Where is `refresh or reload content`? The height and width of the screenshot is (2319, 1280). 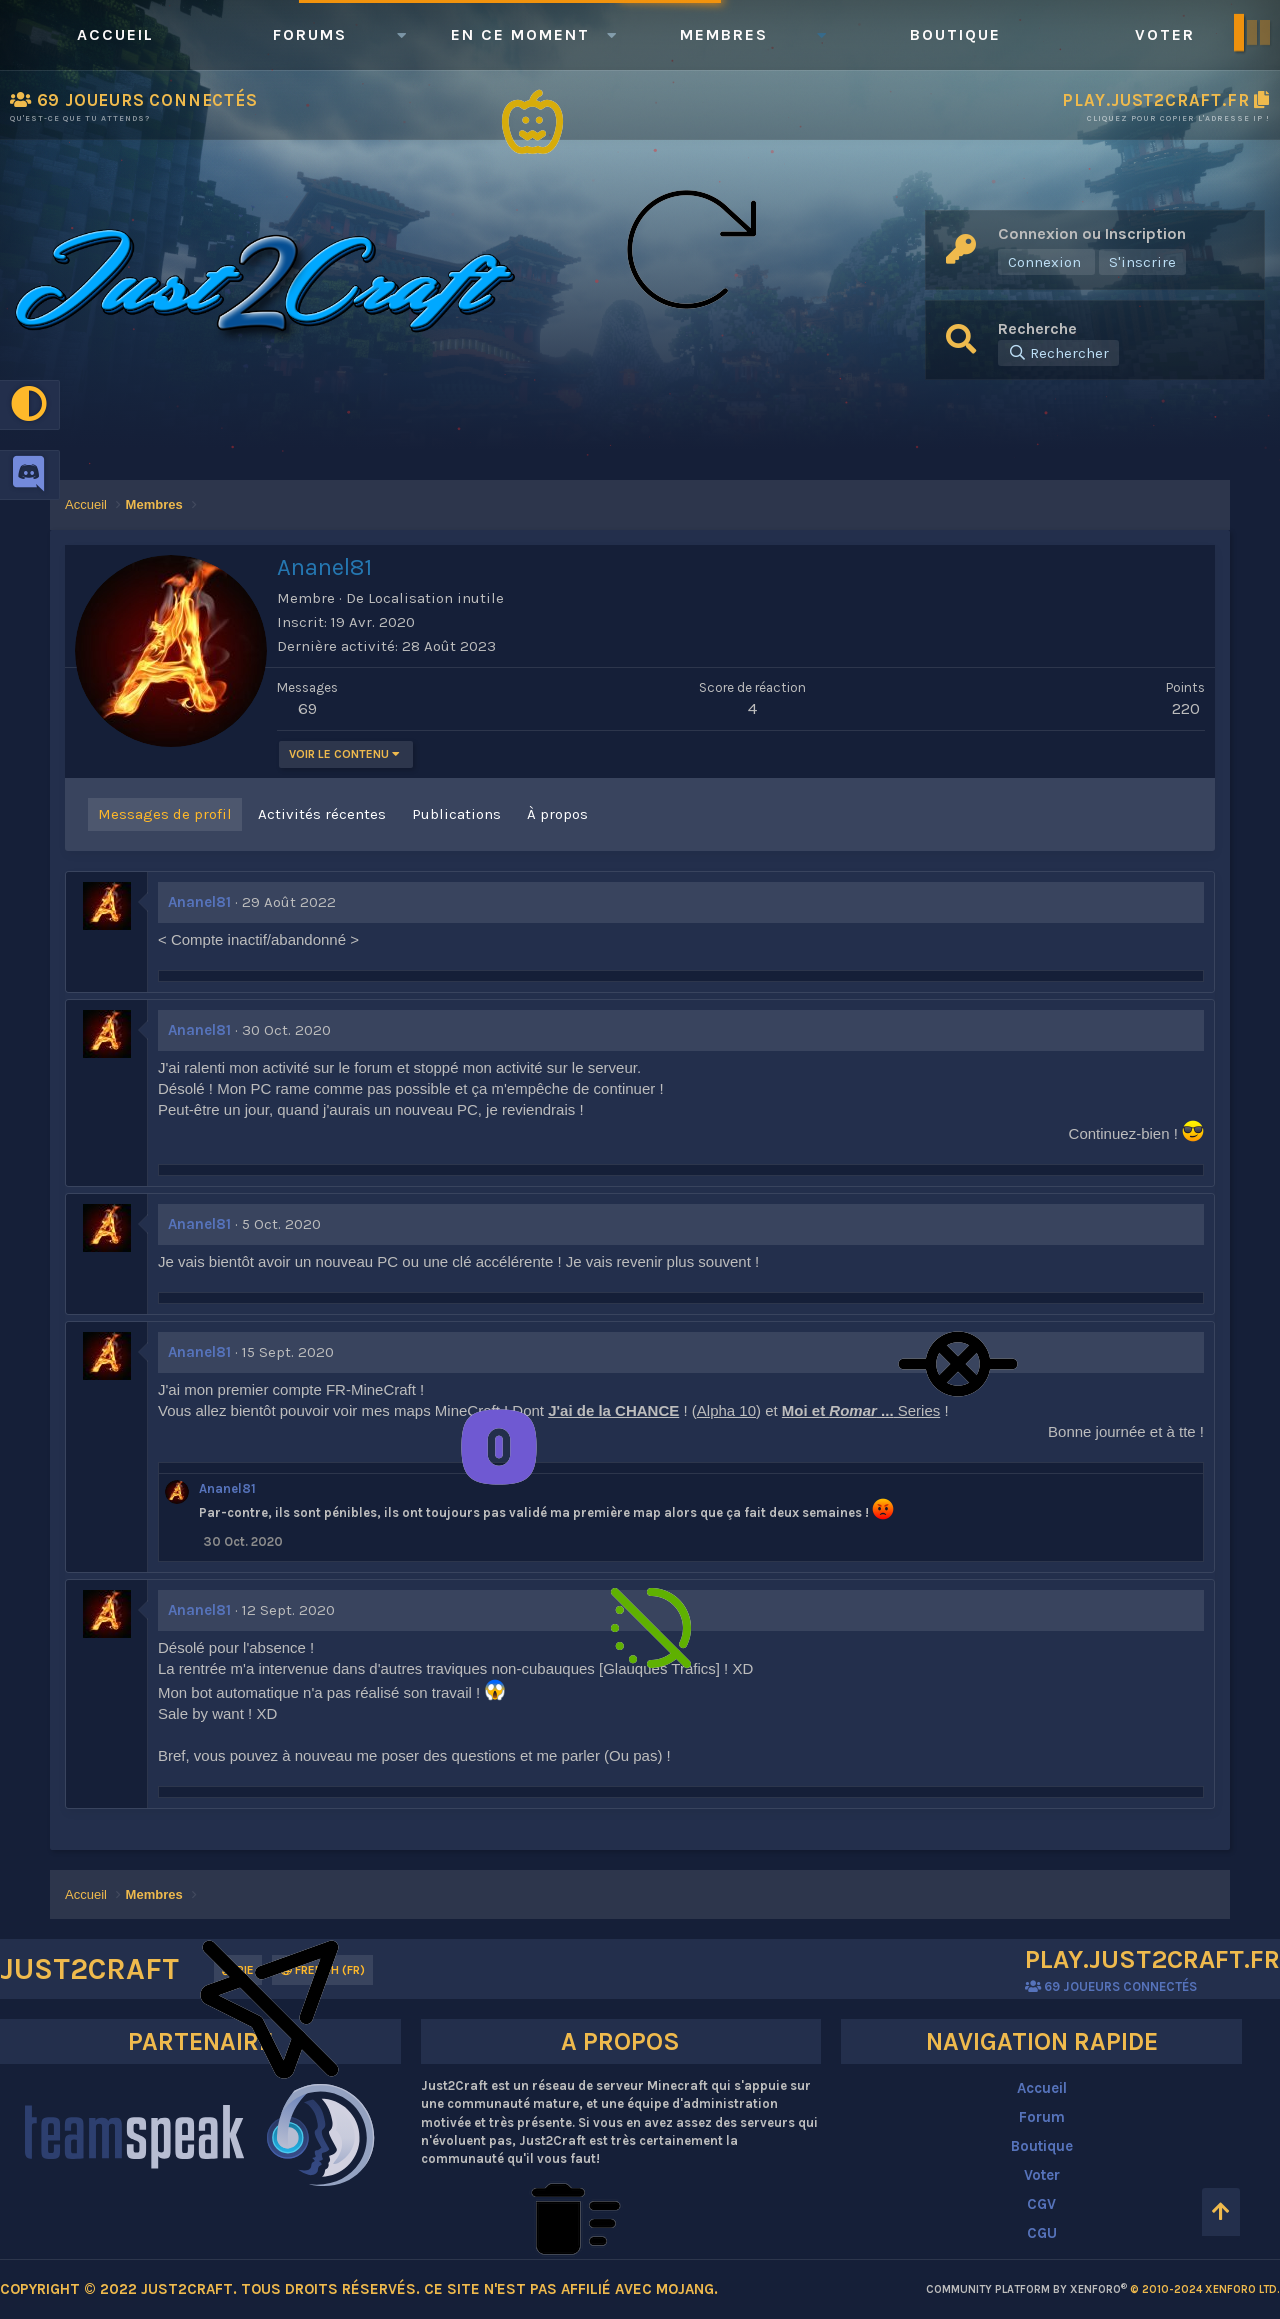
refresh or reload content is located at coordinates (686, 249).